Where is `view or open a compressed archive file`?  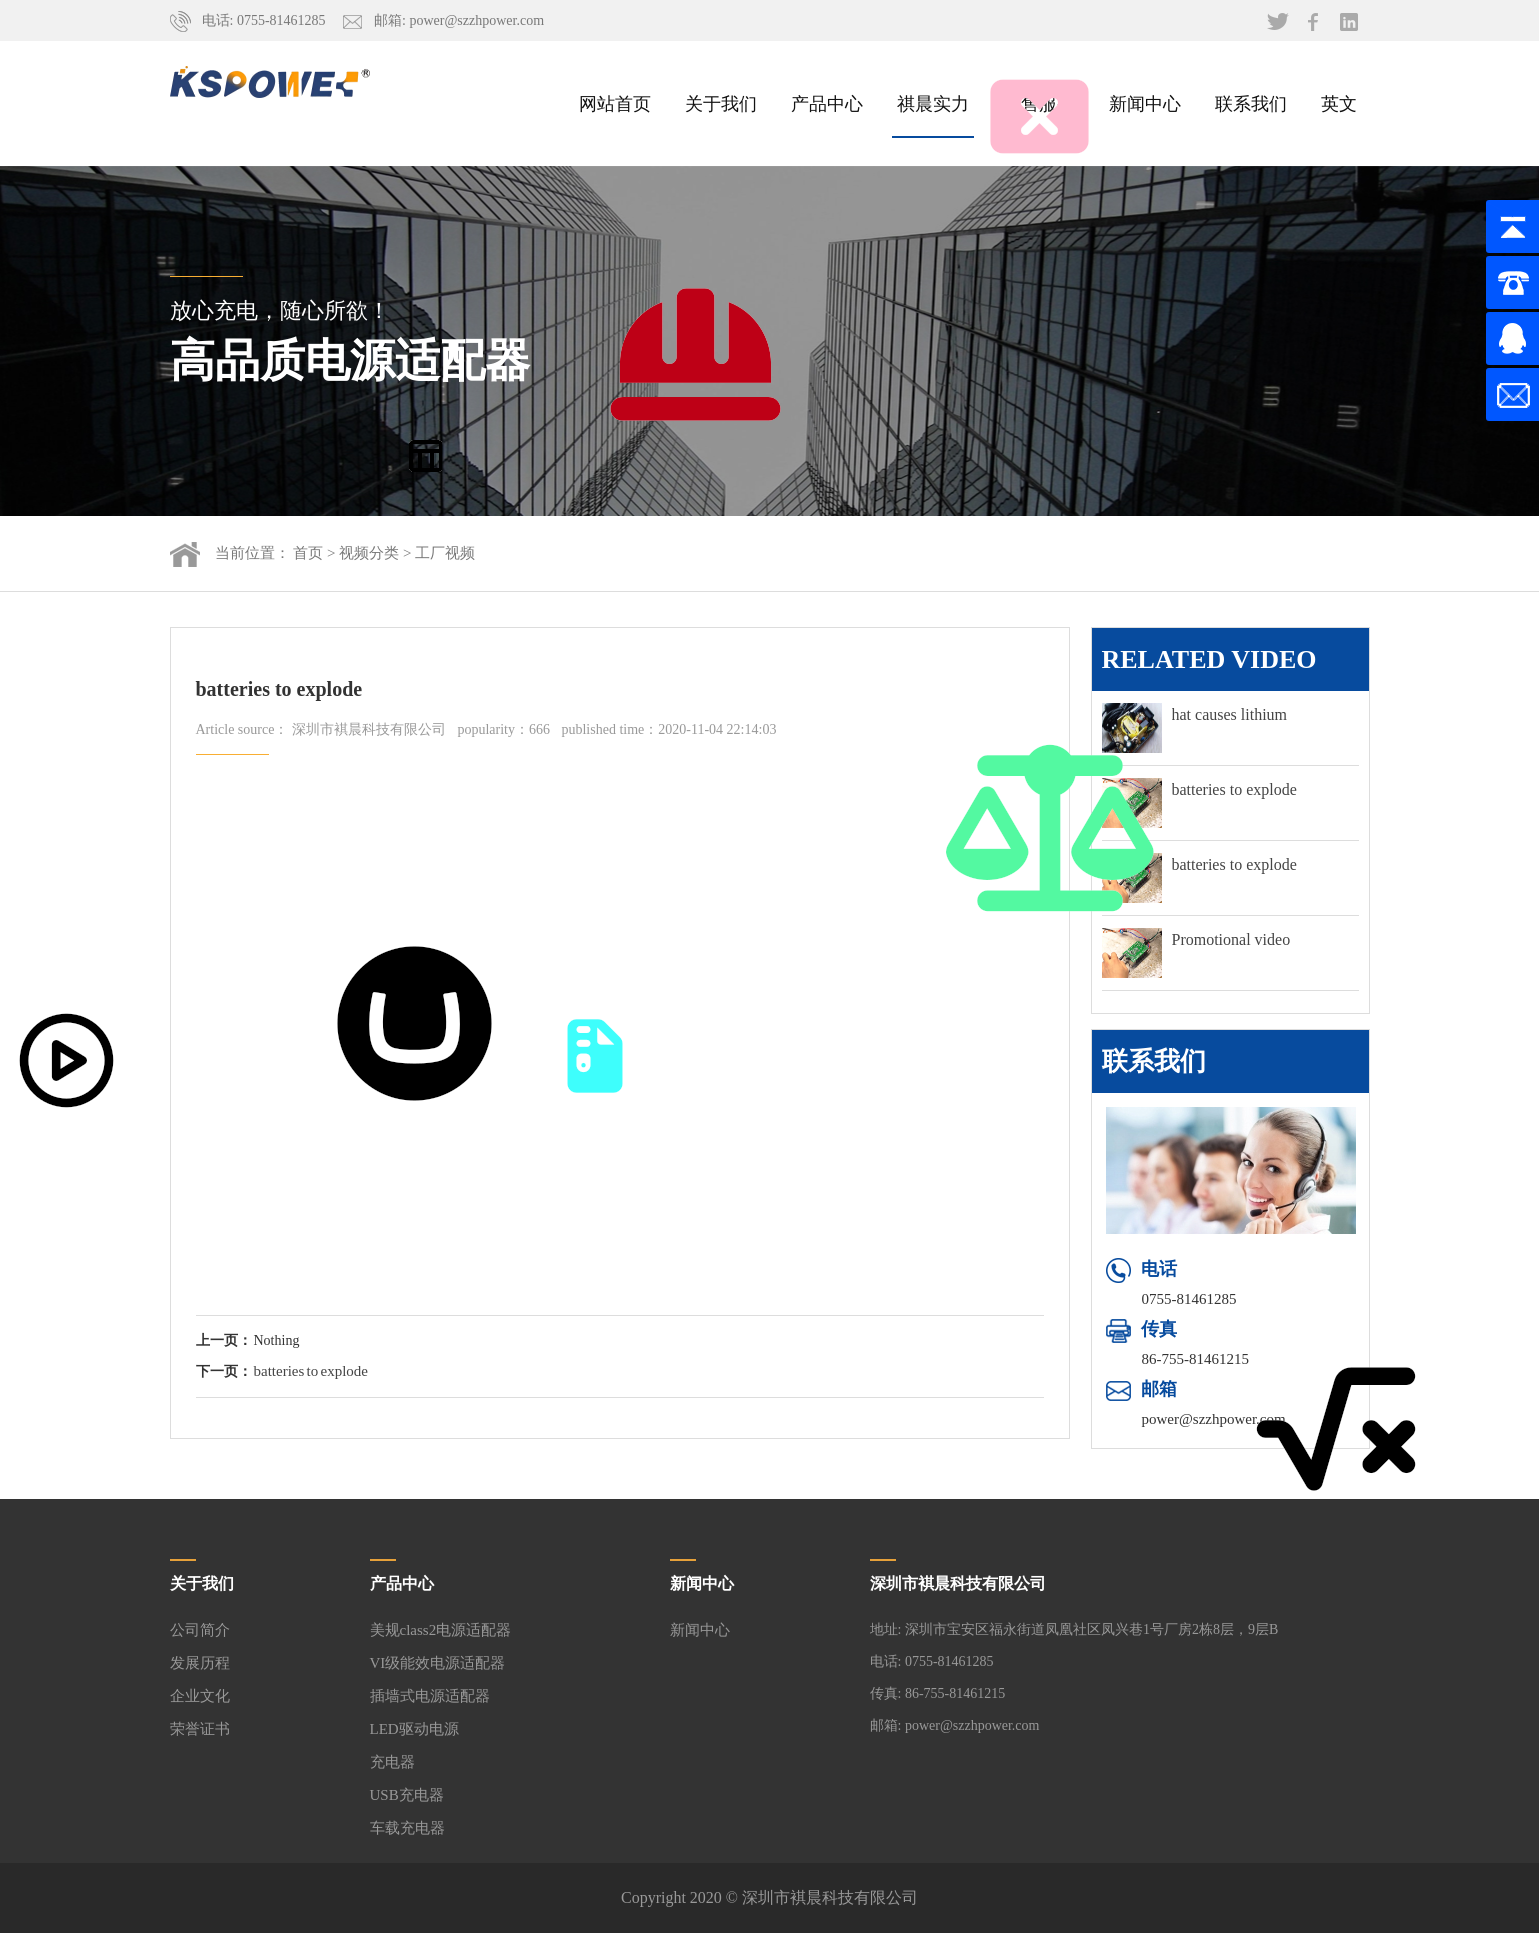 view or open a compressed archive file is located at coordinates (595, 1056).